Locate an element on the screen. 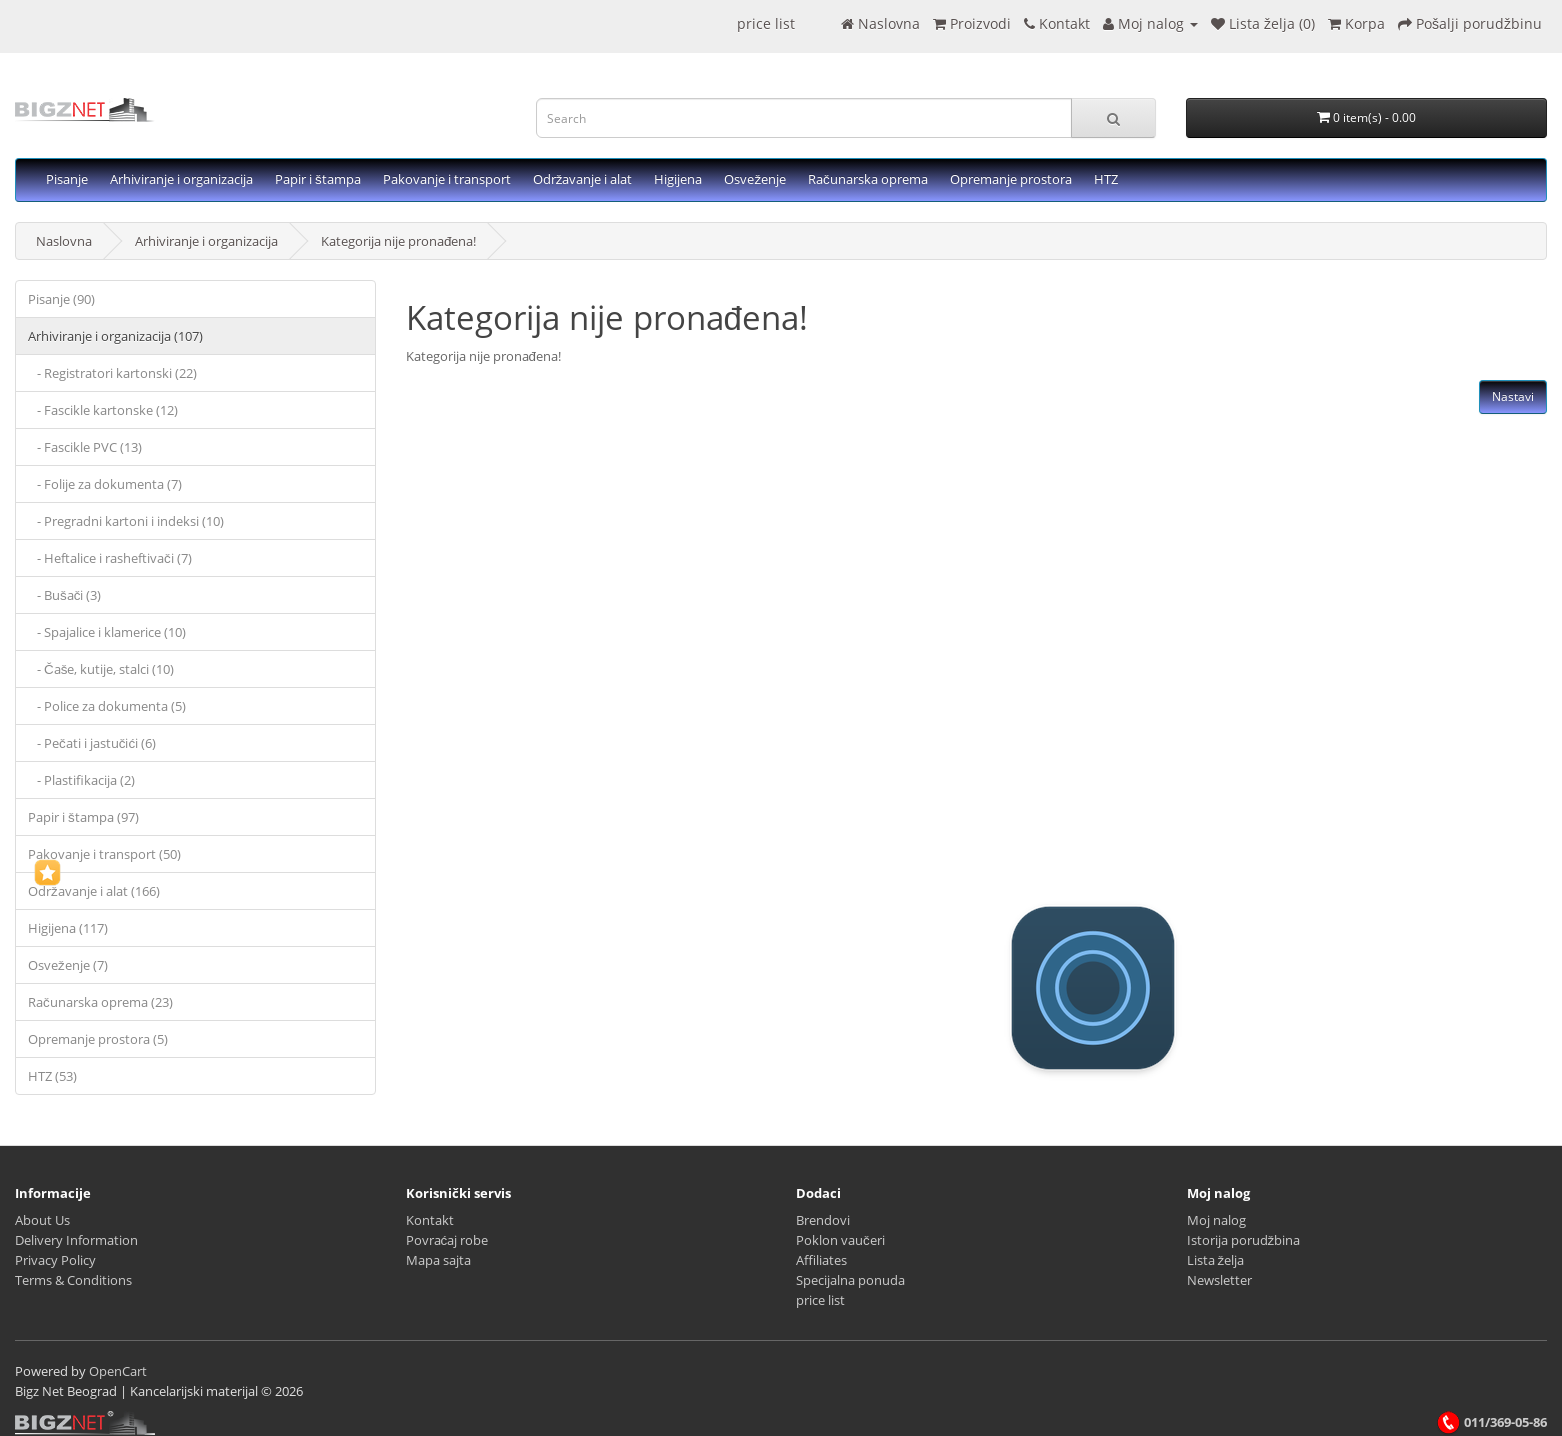 Image resolution: width=1562 pixels, height=1436 pixels. view featured applications is located at coordinates (47, 872).